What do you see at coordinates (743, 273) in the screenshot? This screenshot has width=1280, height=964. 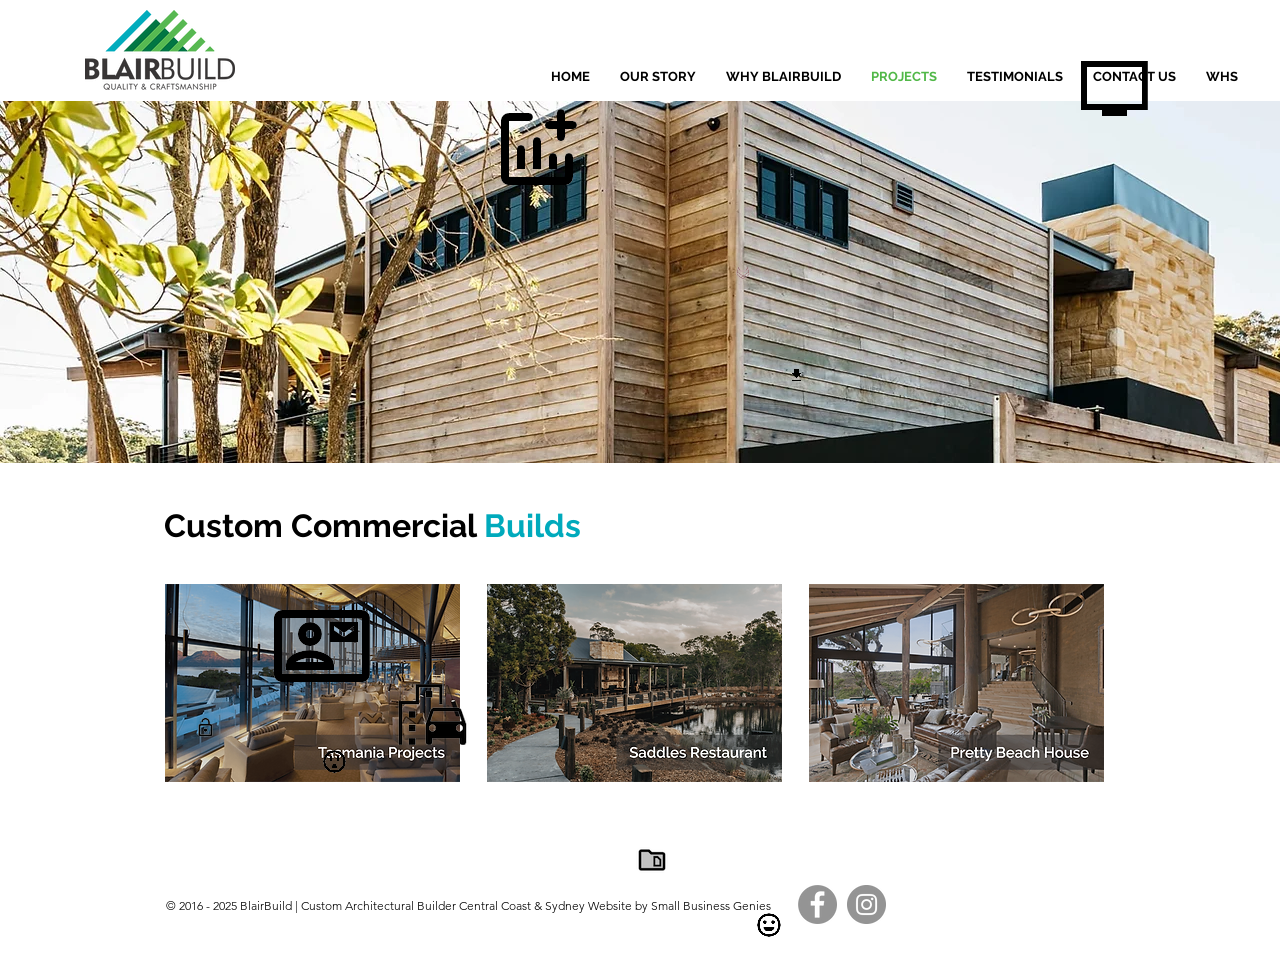 I see `open GitLab repository` at bounding box center [743, 273].